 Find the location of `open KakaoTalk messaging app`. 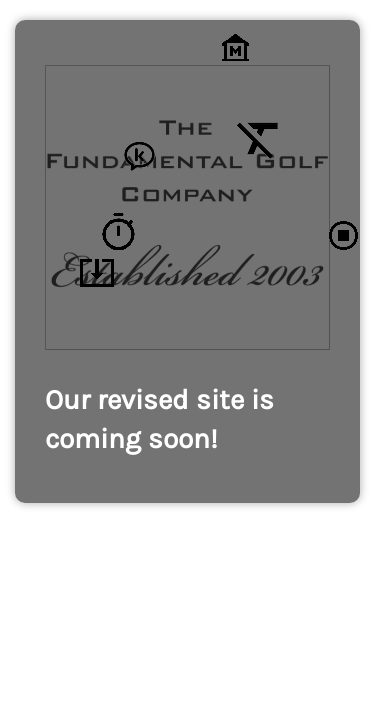

open KakaoTalk messaging app is located at coordinates (139, 155).